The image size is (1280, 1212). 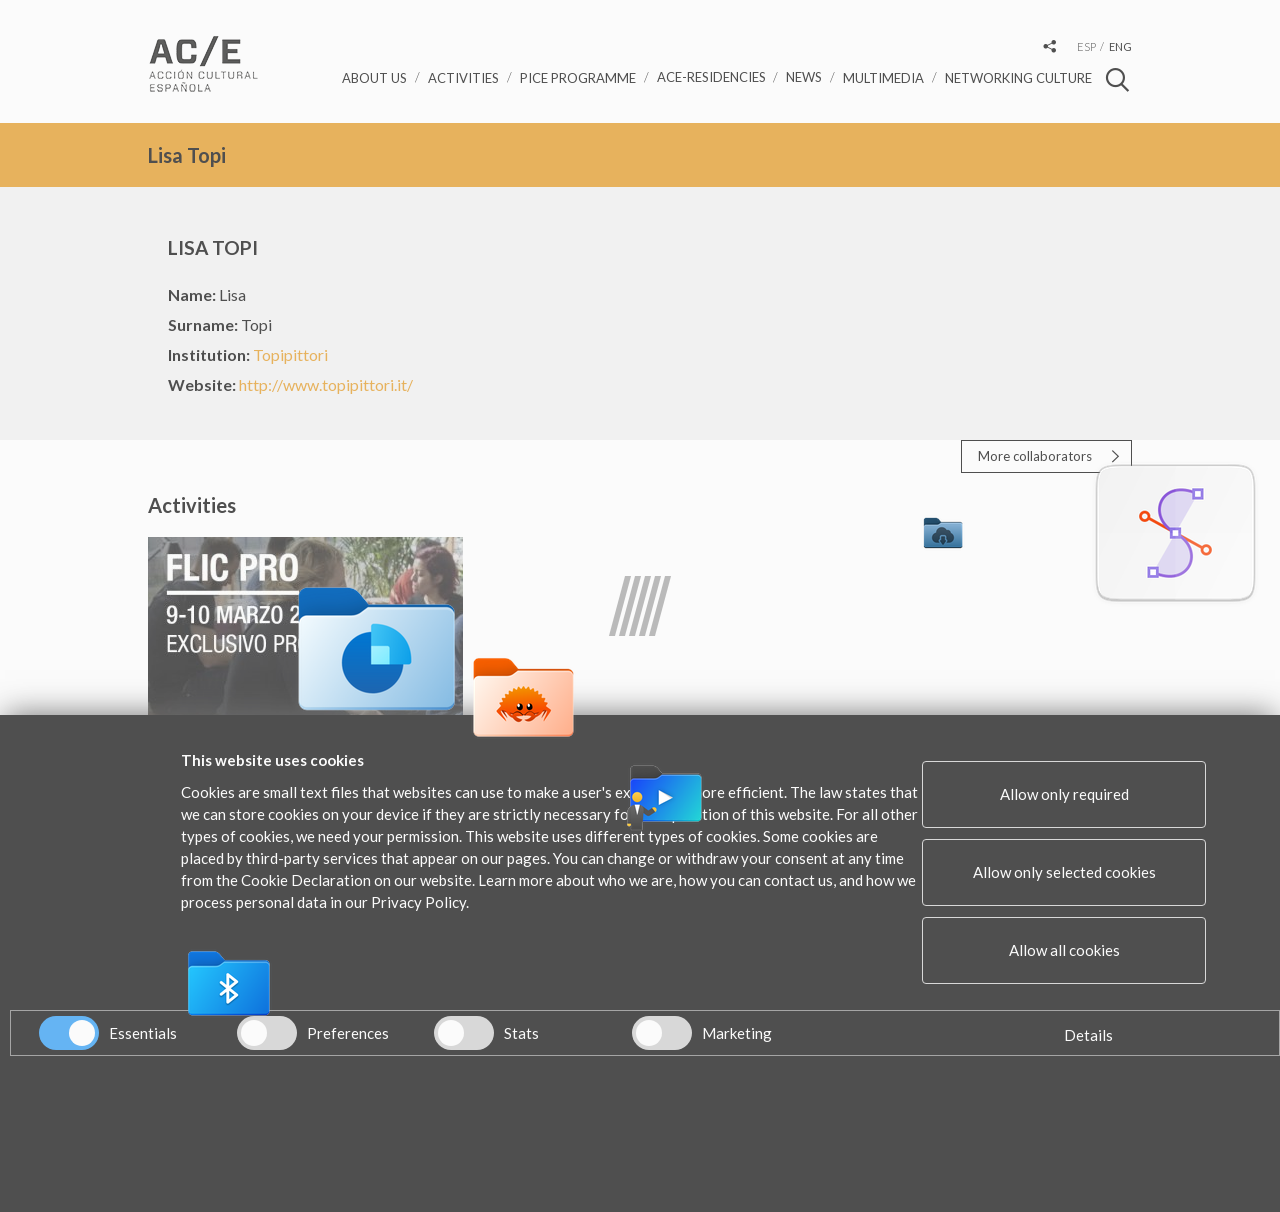 What do you see at coordinates (665, 795) in the screenshot?
I see `open video tutorials folder` at bounding box center [665, 795].